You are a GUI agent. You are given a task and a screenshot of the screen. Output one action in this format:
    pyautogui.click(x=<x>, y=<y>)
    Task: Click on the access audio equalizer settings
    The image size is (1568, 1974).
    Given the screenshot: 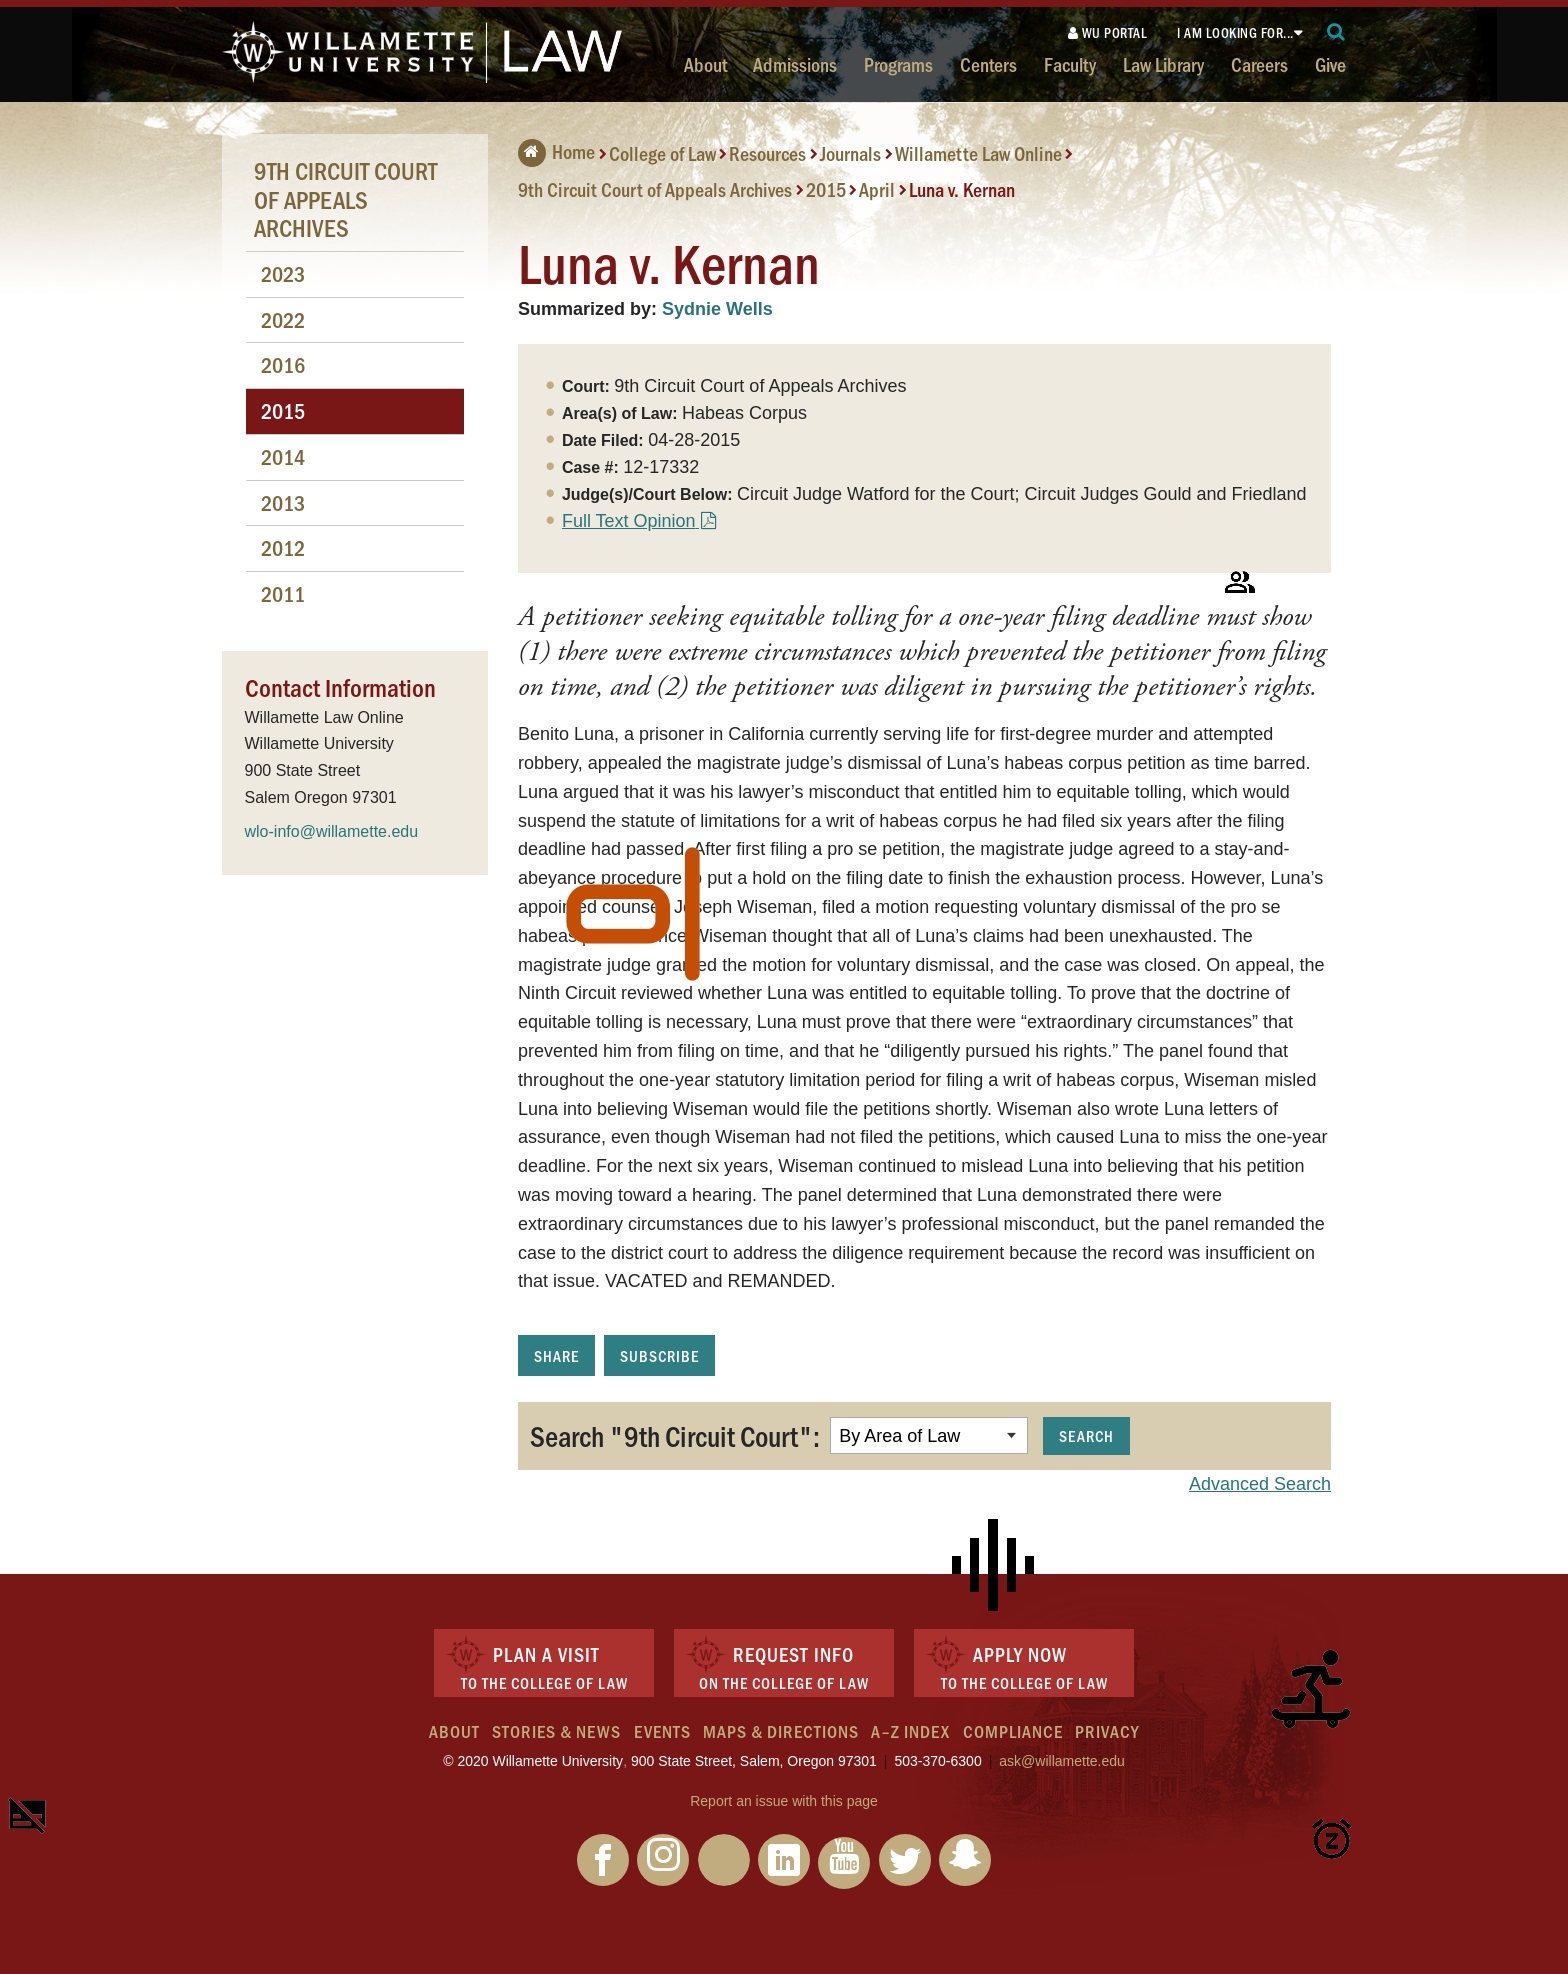 What is the action you would take?
    pyautogui.click(x=993, y=1565)
    